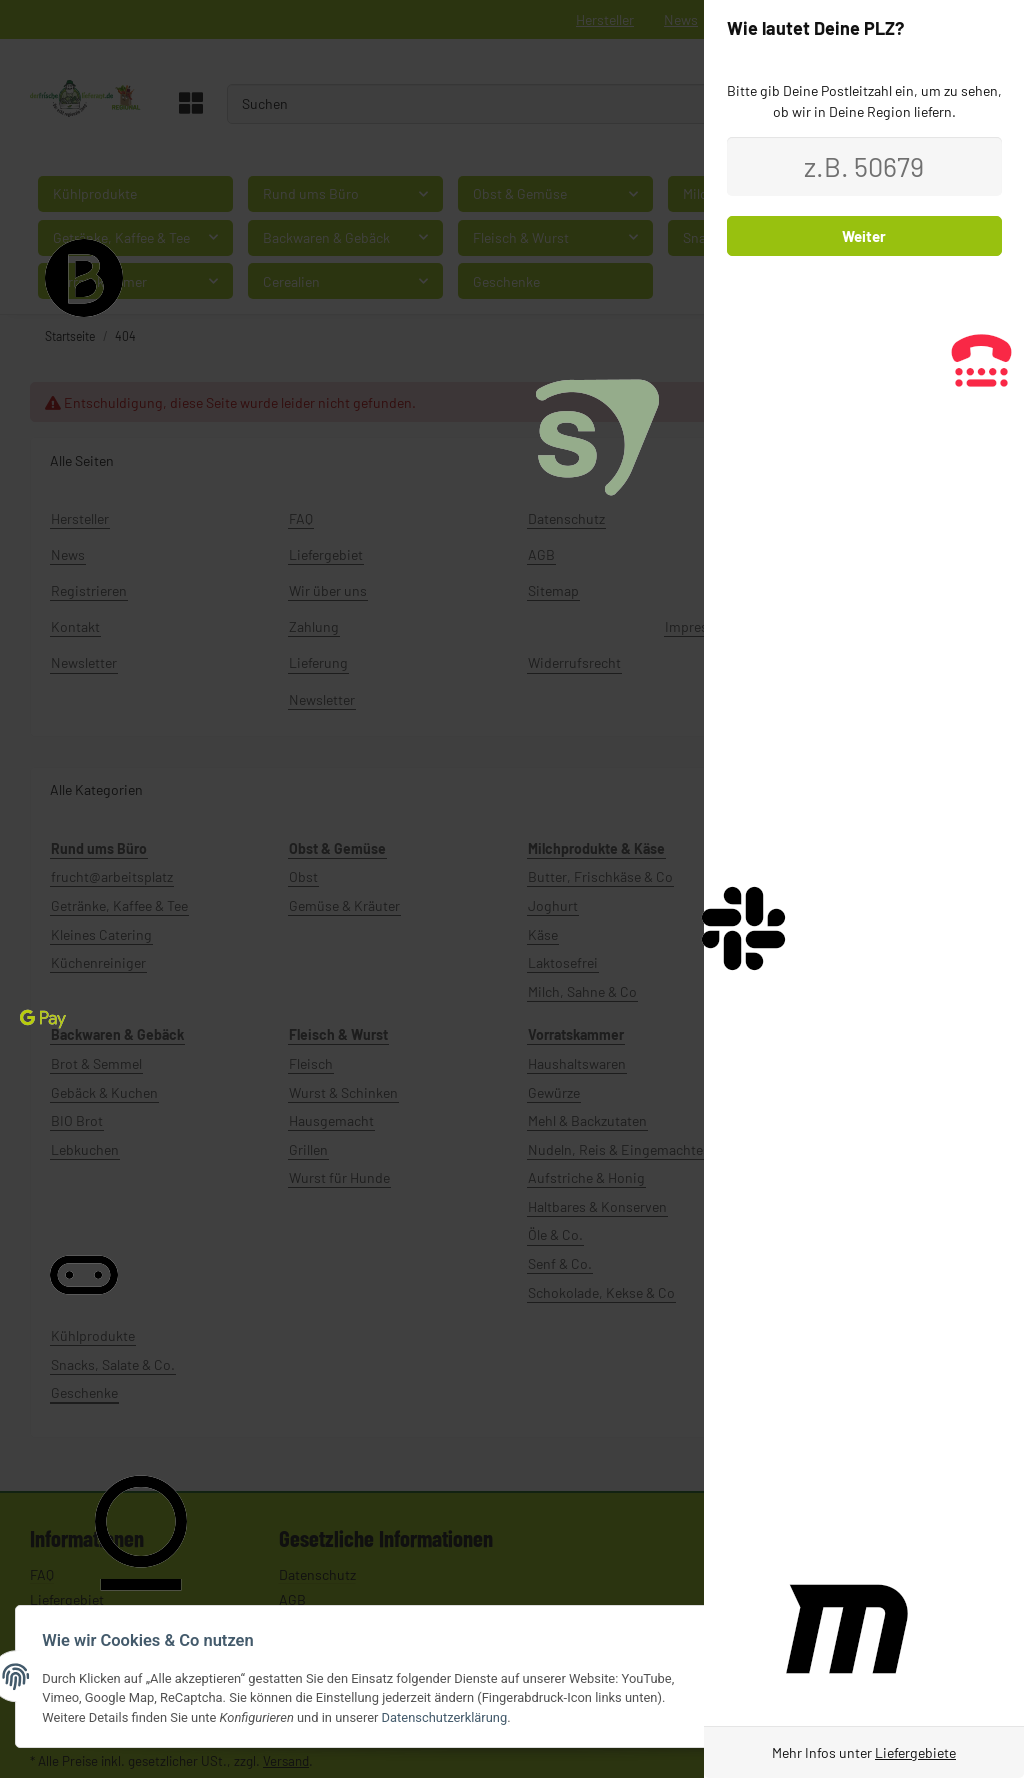 Image resolution: width=1024 pixels, height=1778 pixels. What do you see at coordinates (847, 1629) in the screenshot?
I see `maxcdn logo - content delivery network service` at bounding box center [847, 1629].